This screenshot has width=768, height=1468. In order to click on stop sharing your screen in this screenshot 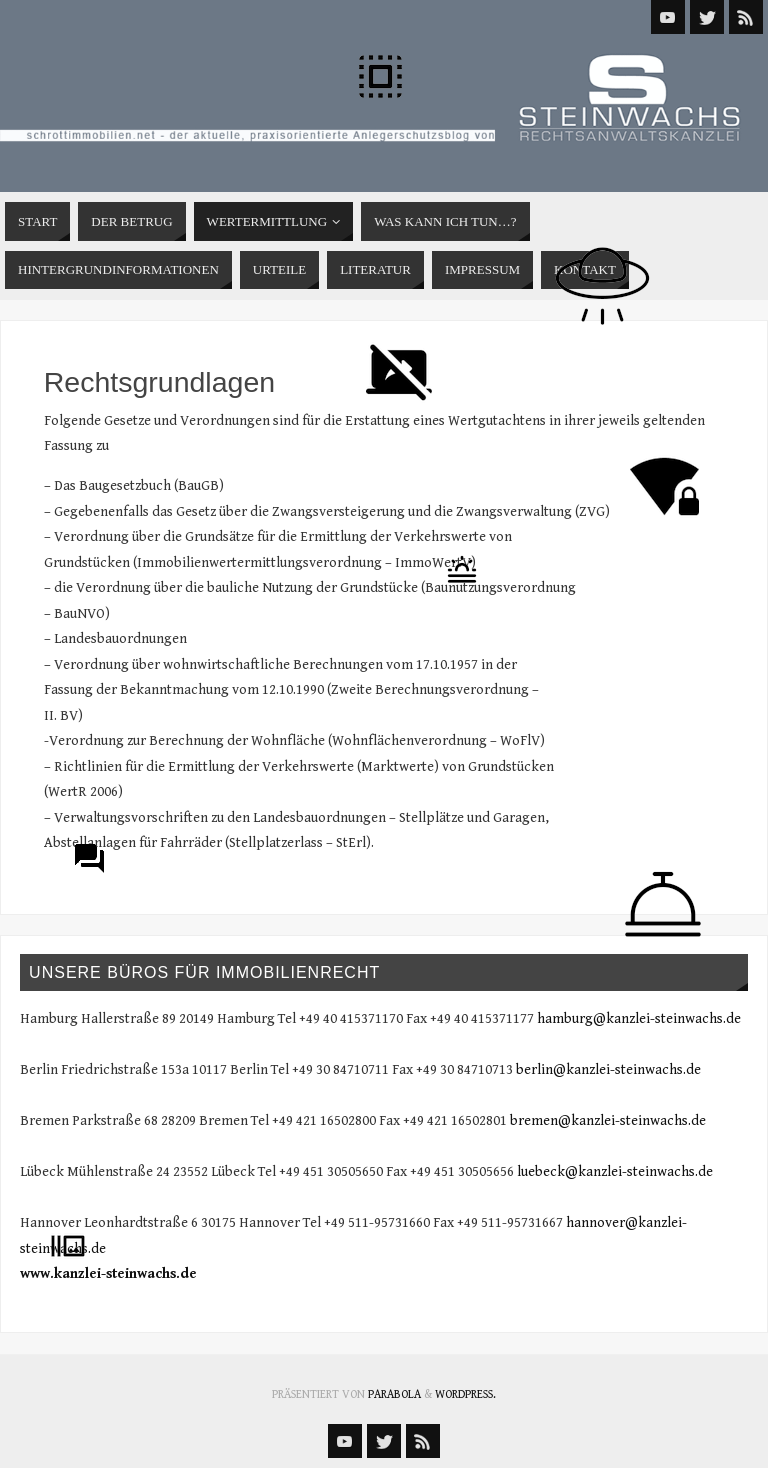, I will do `click(399, 372)`.